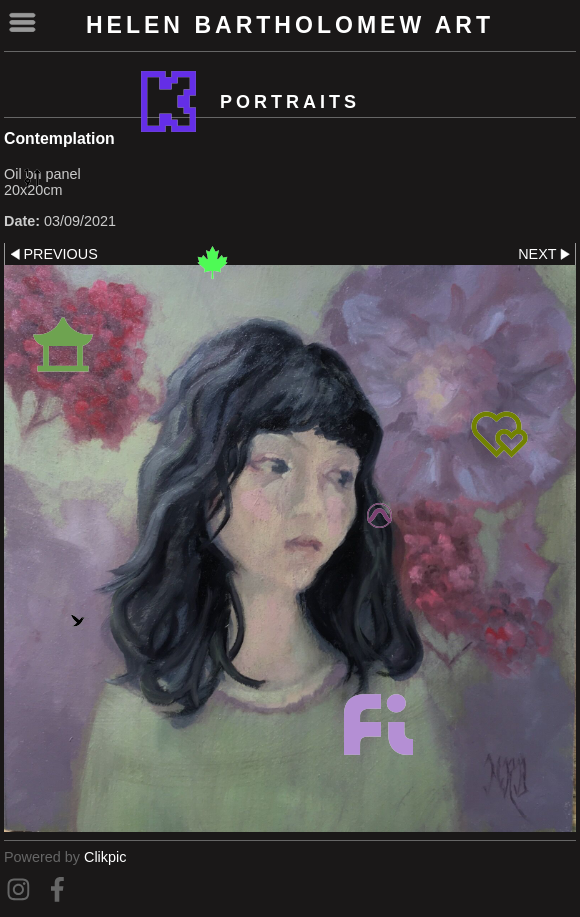 Image resolution: width=580 pixels, height=917 pixels. Describe the element at coordinates (378, 724) in the screenshot. I see `fi bank app logo` at that location.